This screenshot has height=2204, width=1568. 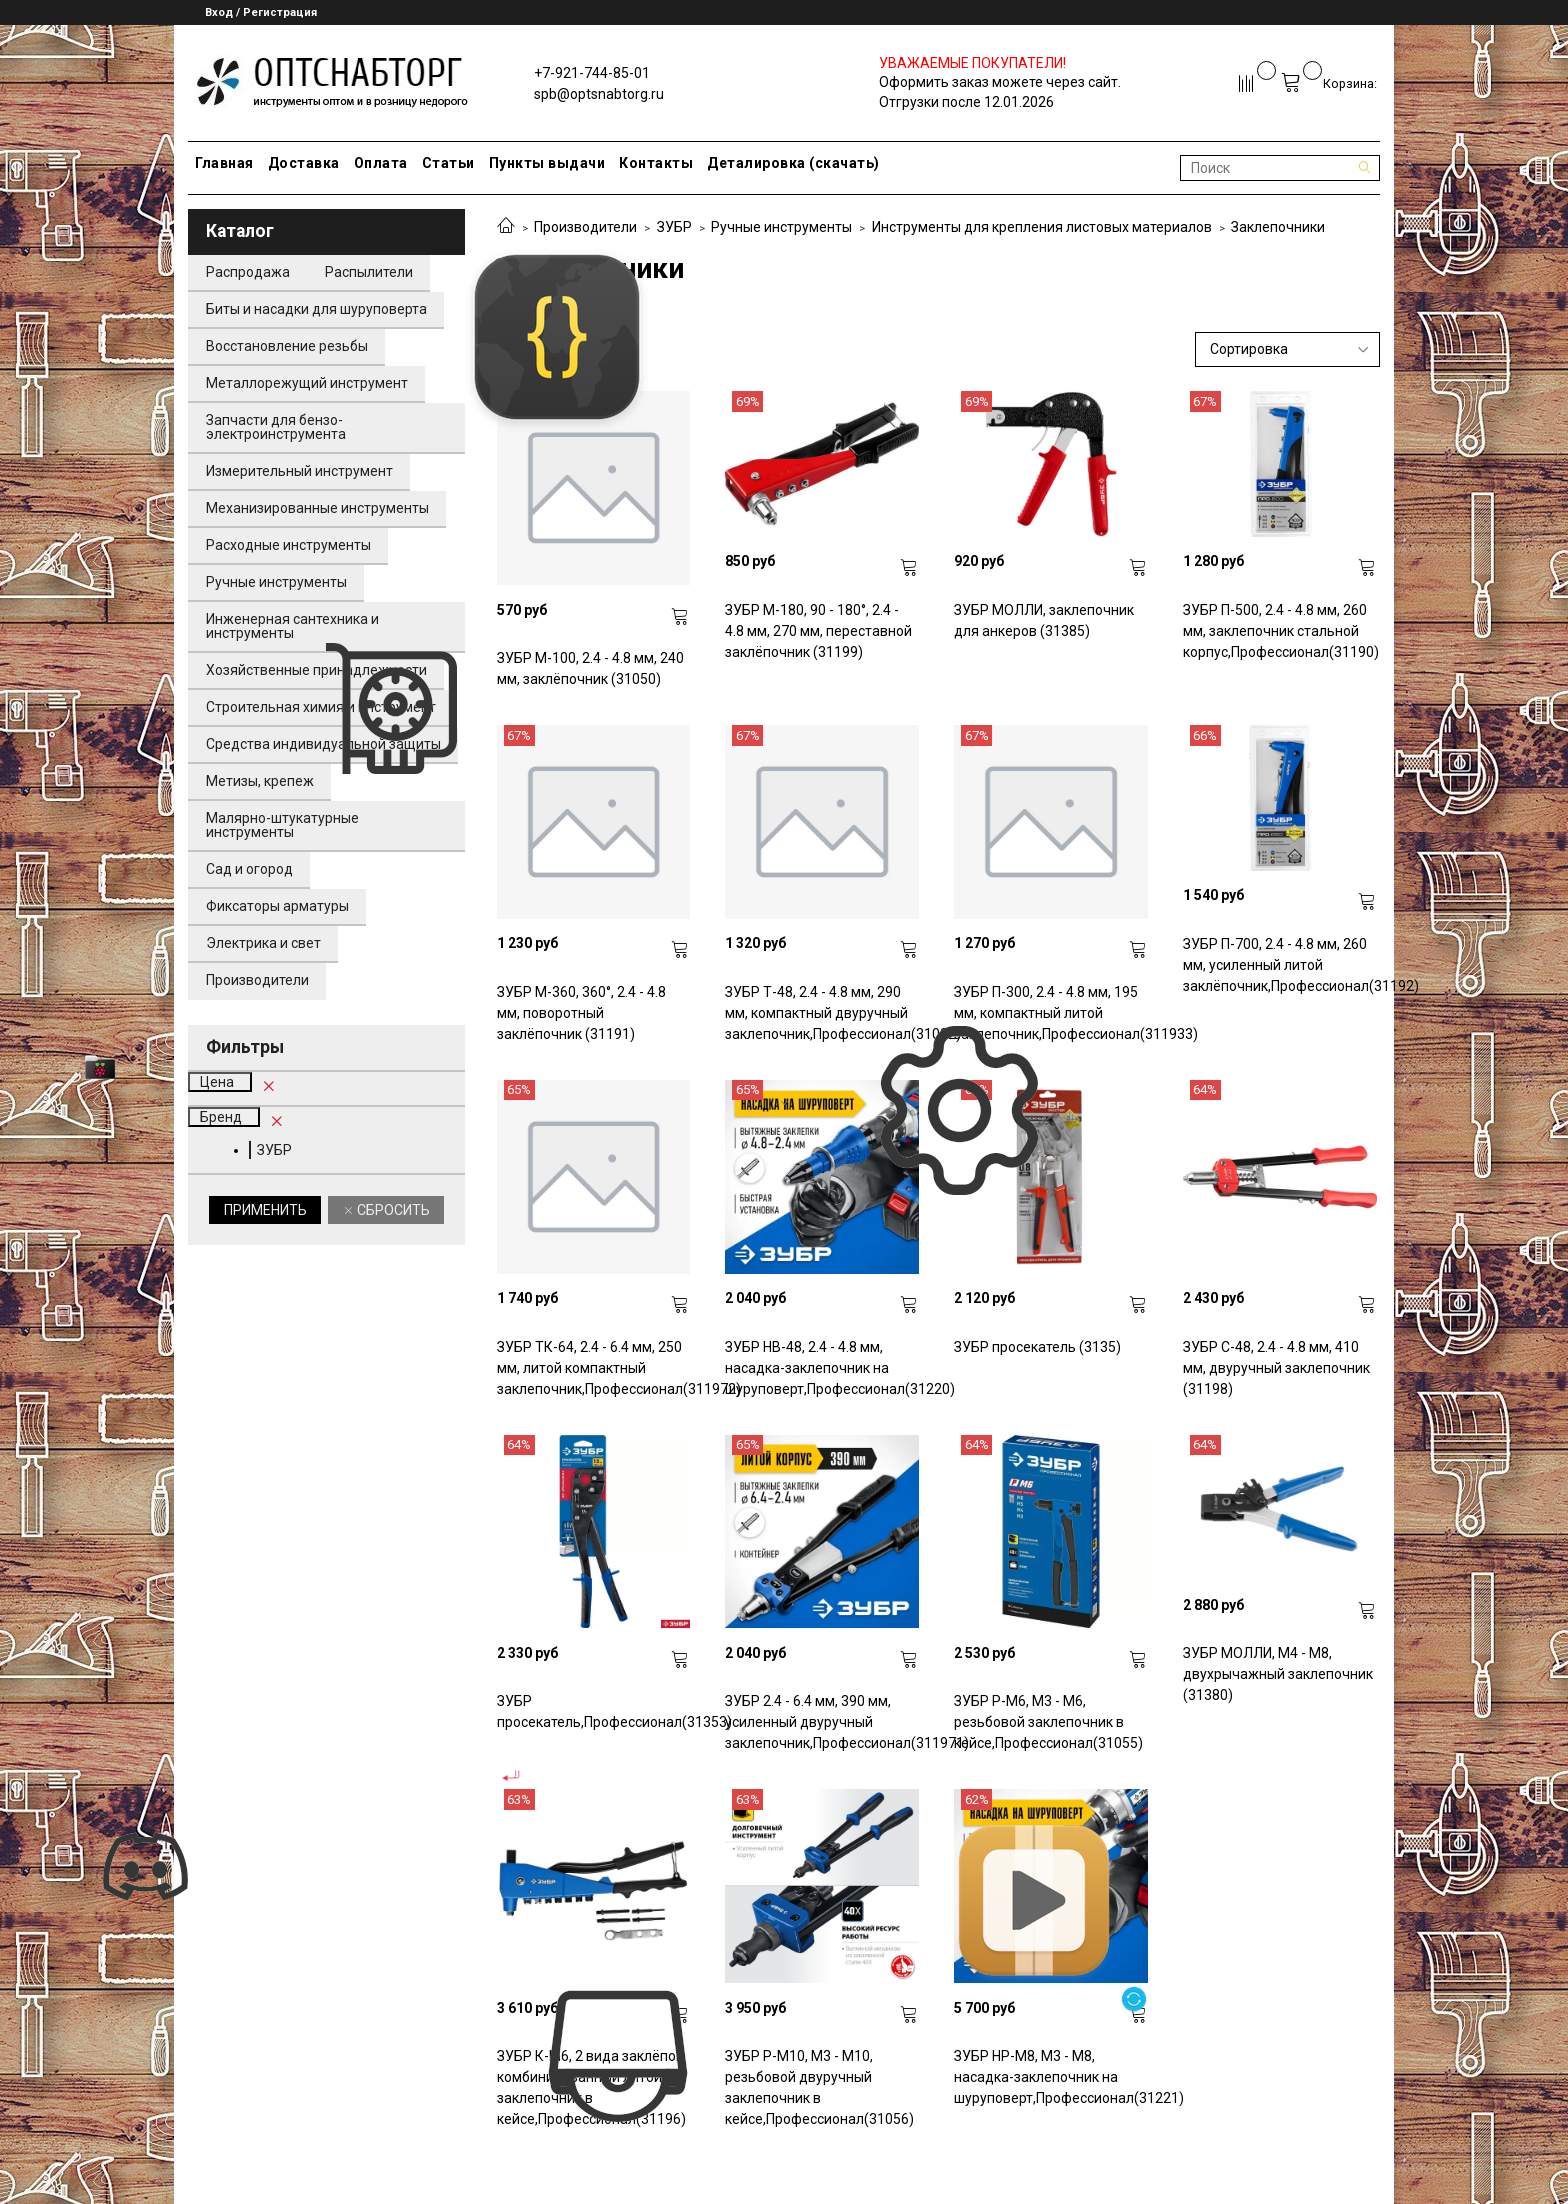 What do you see at coordinates (1134, 1999) in the screenshot?
I see `dropbox is currently syncing files` at bounding box center [1134, 1999].